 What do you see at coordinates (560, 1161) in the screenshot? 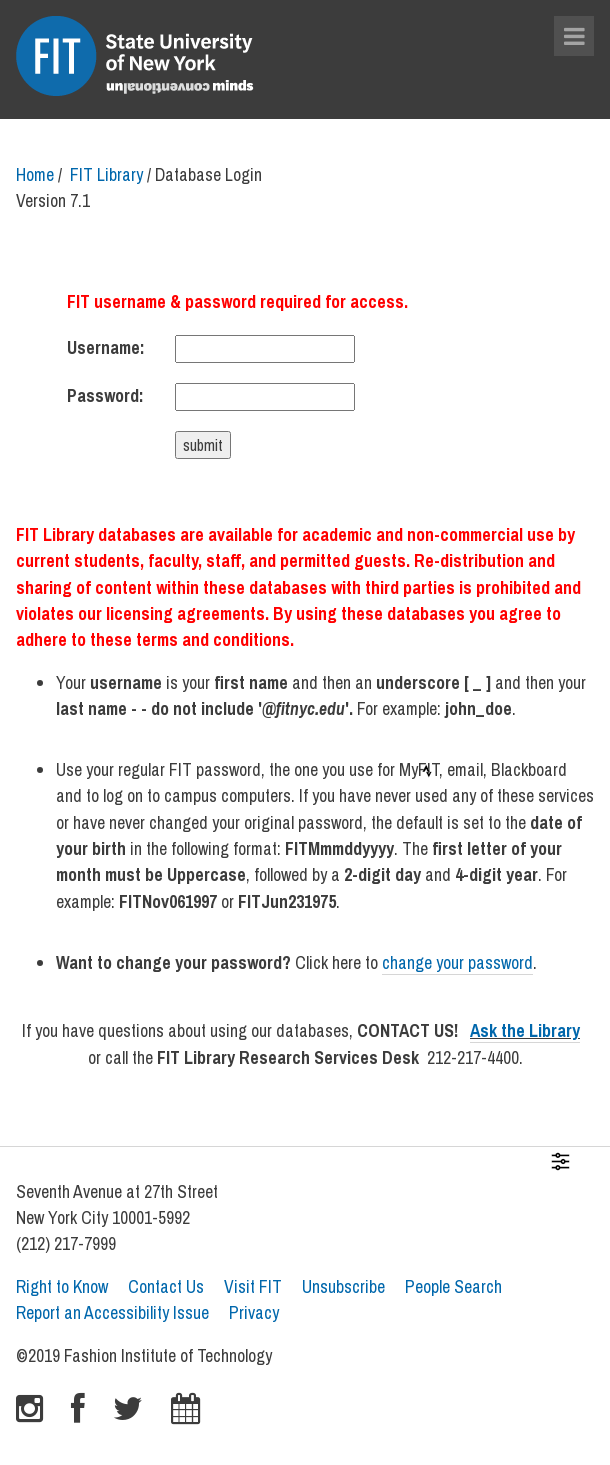
I see `adjust audio or equalizer settings` at bounding box center [560, 1161].